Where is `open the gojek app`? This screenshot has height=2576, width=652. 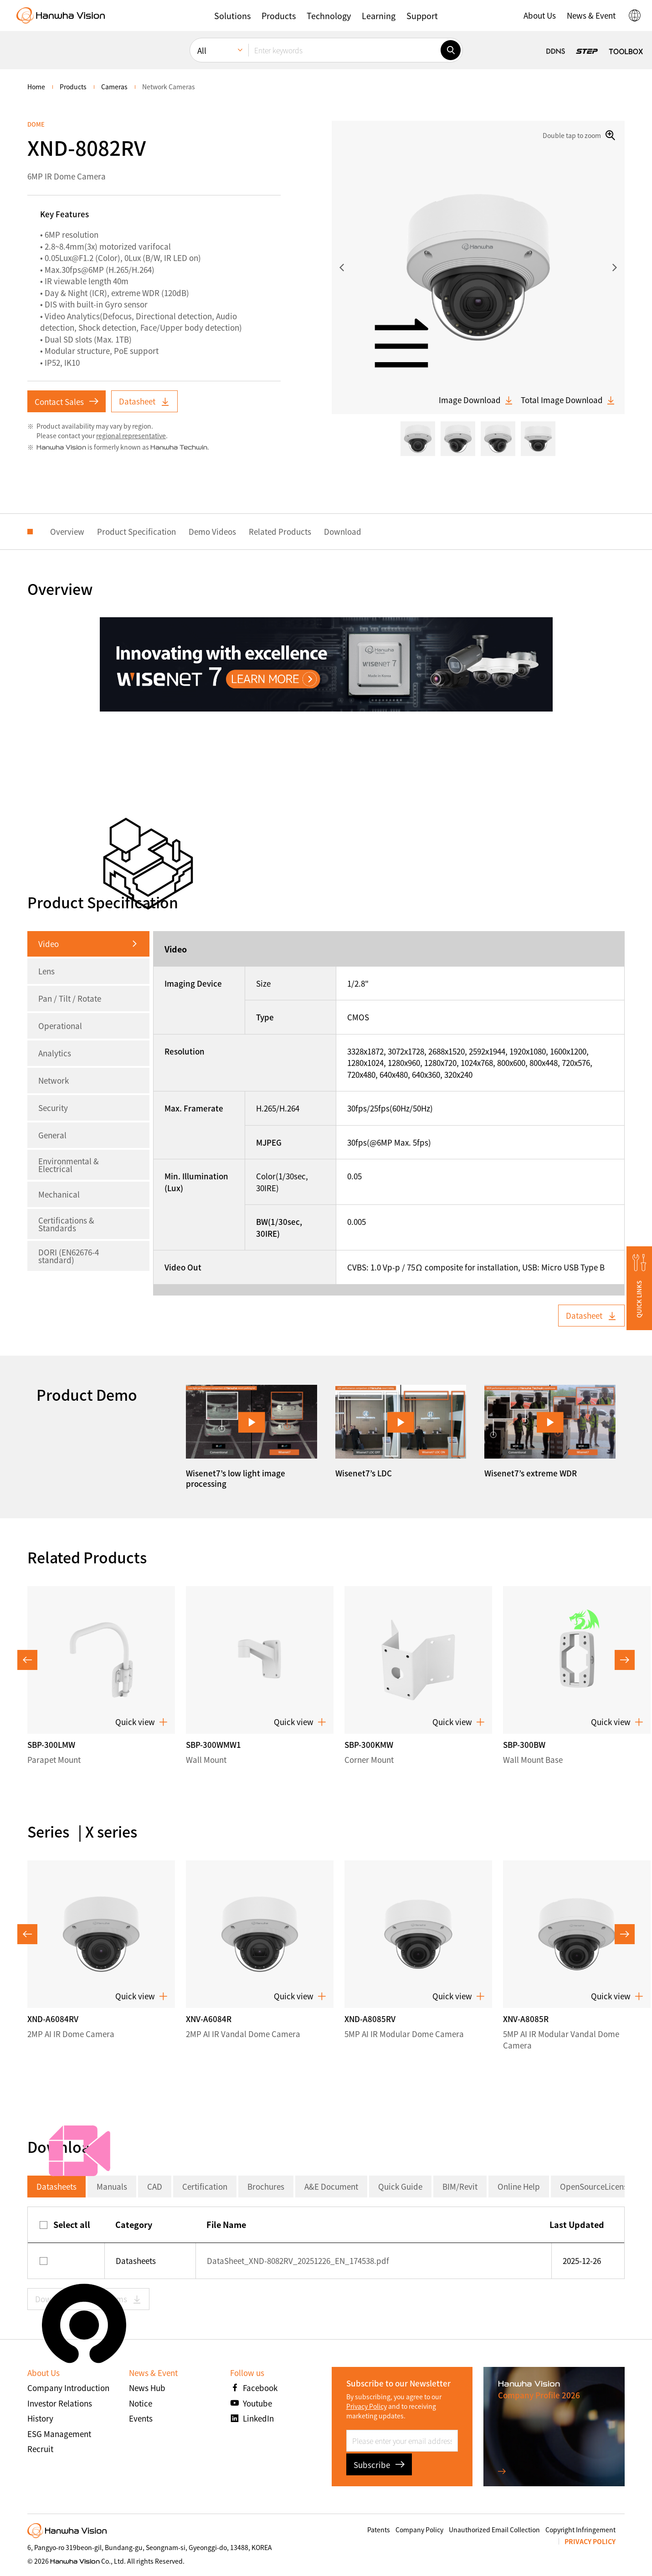 open the gojek app is located at coordinates (84, 2323).